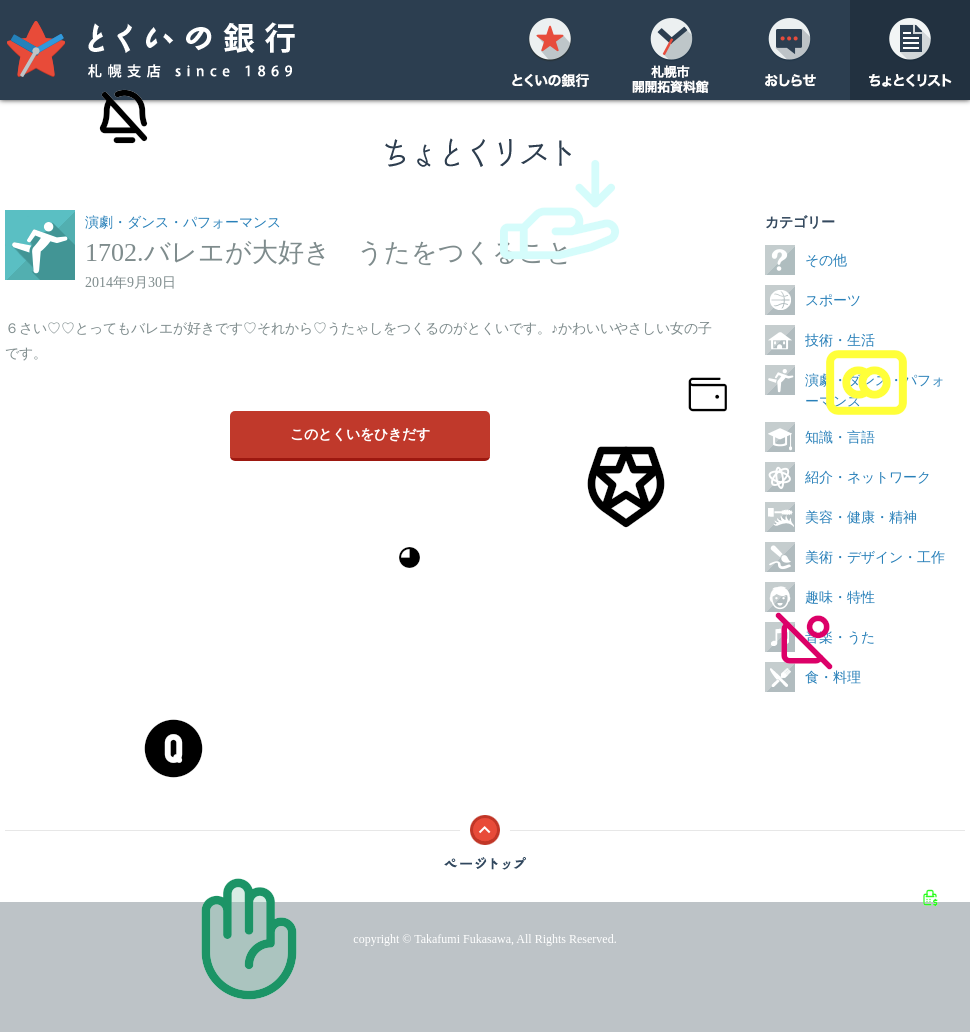  Describe the element at coordinates (626, 485) in the screenshot. I see `auth0 identity platform logo` at that location.